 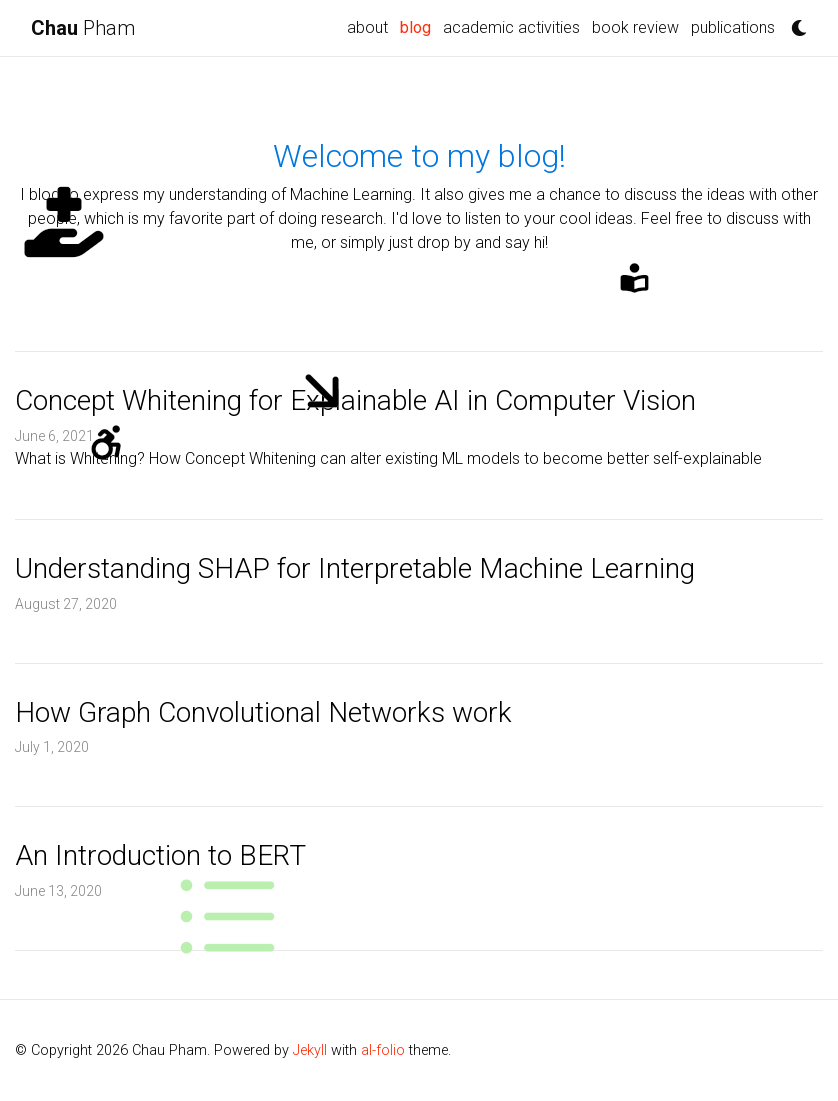 I want to click on open reading mode or e-reader view, so click(x=634, y=278).